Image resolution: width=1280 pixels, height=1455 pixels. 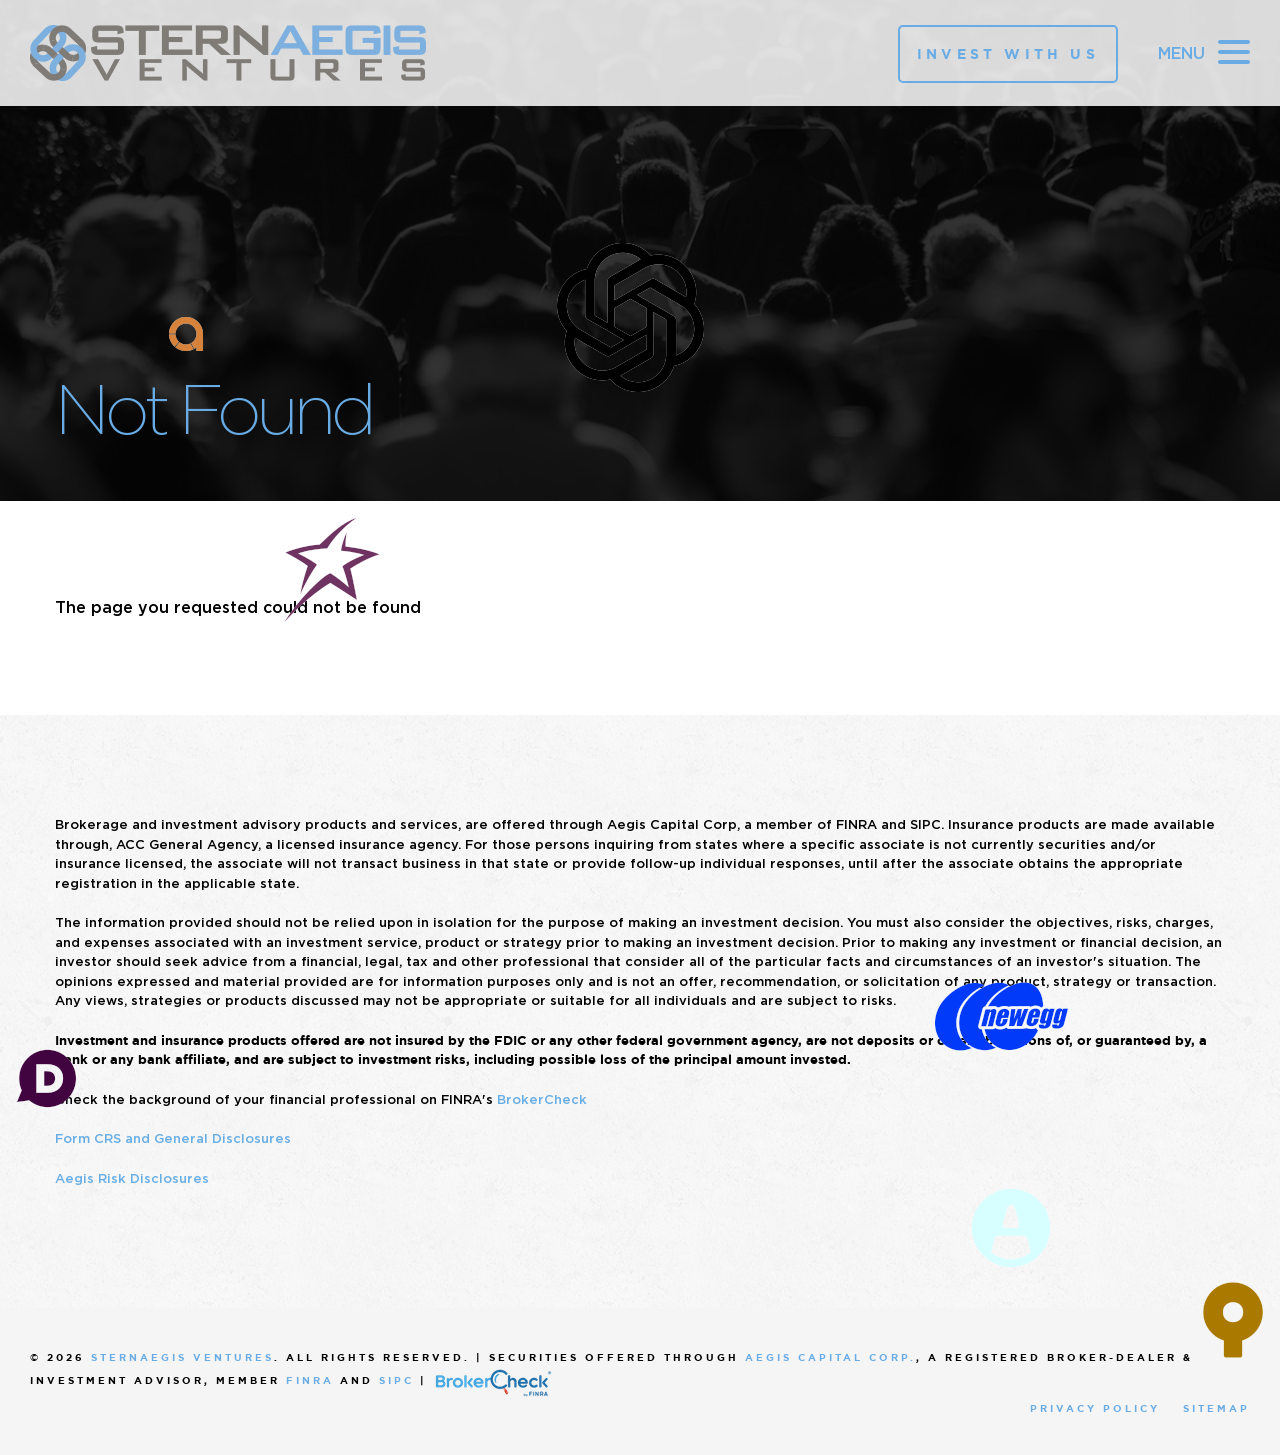 What do you see at coordinates (1011, 1228) in the screenshot?
I see `open markup or annotation tools` at bounding box center [1011, 1228].